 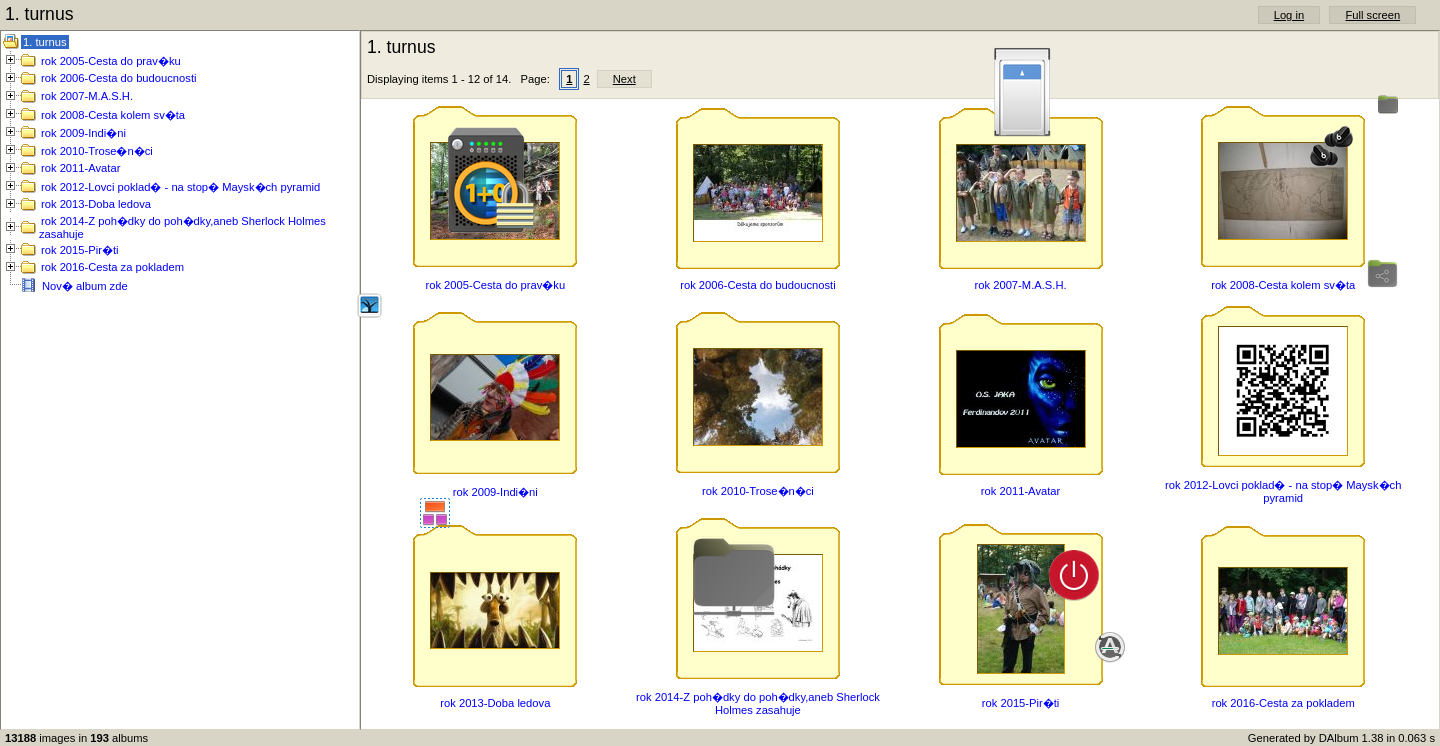 What do you see at coordinates (1110, 647) in the screenshot?
I see `check for available software updates` at bounding box center [1110, 647].